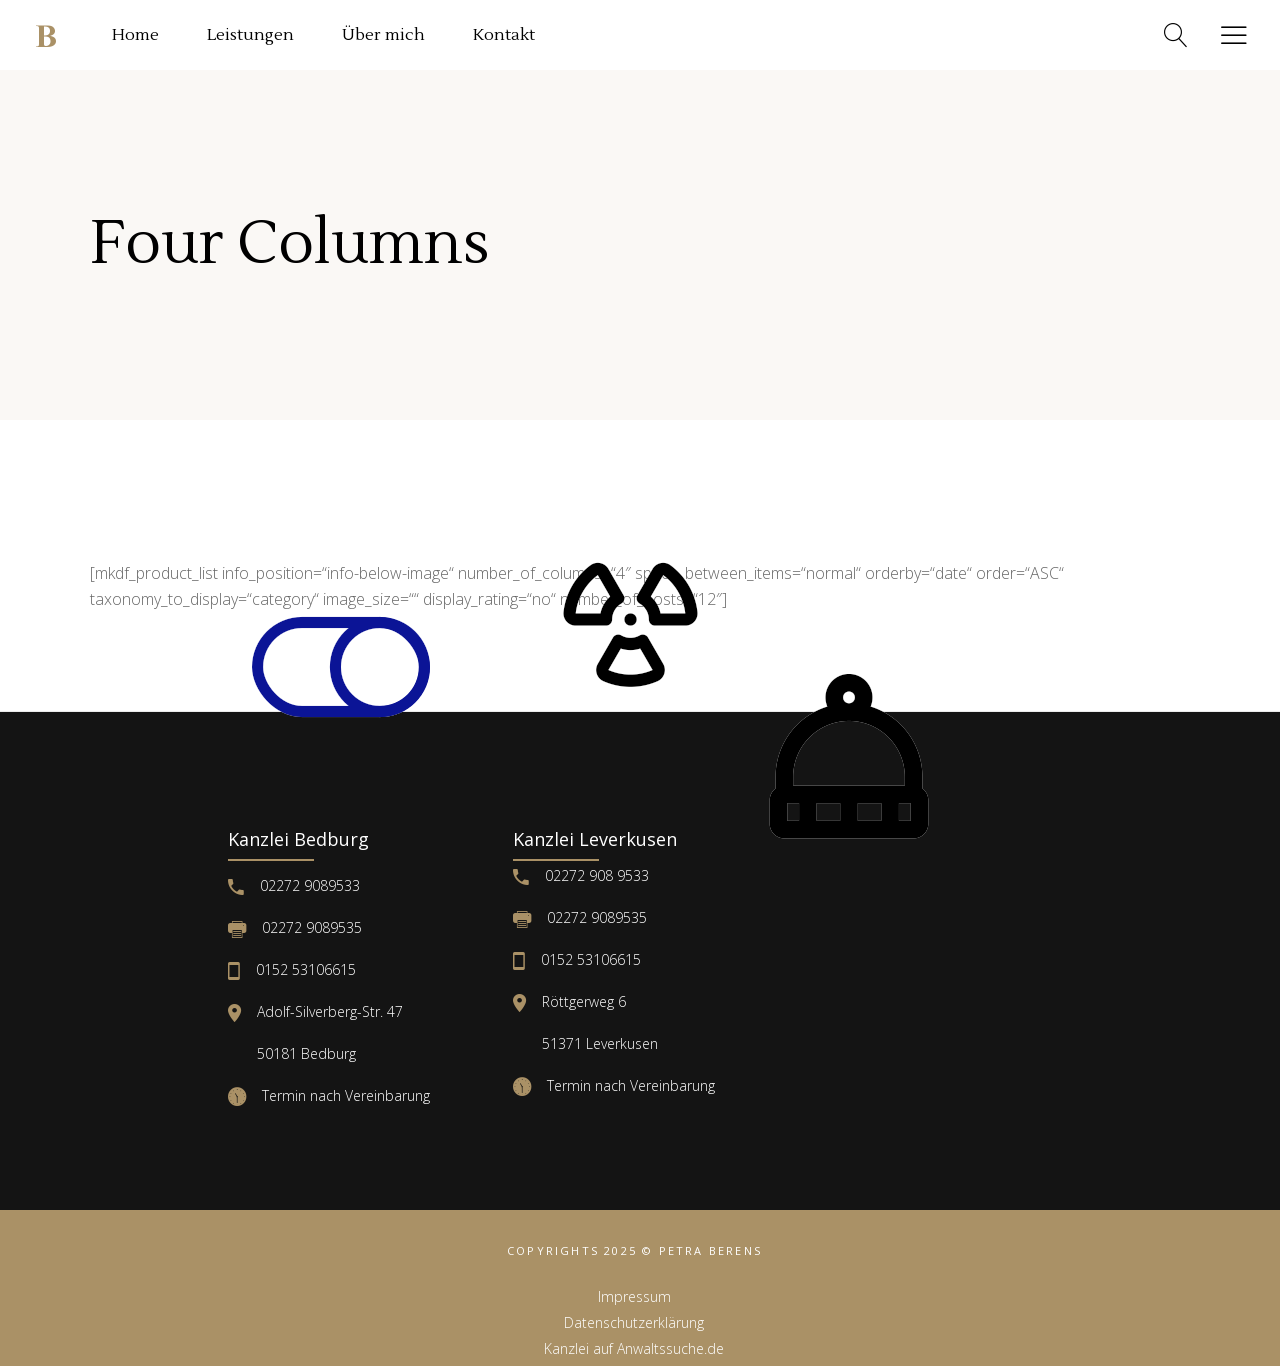  What do you see at coordinates (341, 667) in the screenshot?
I see `toggle a setting on or off` at bounding box center [341, 667].